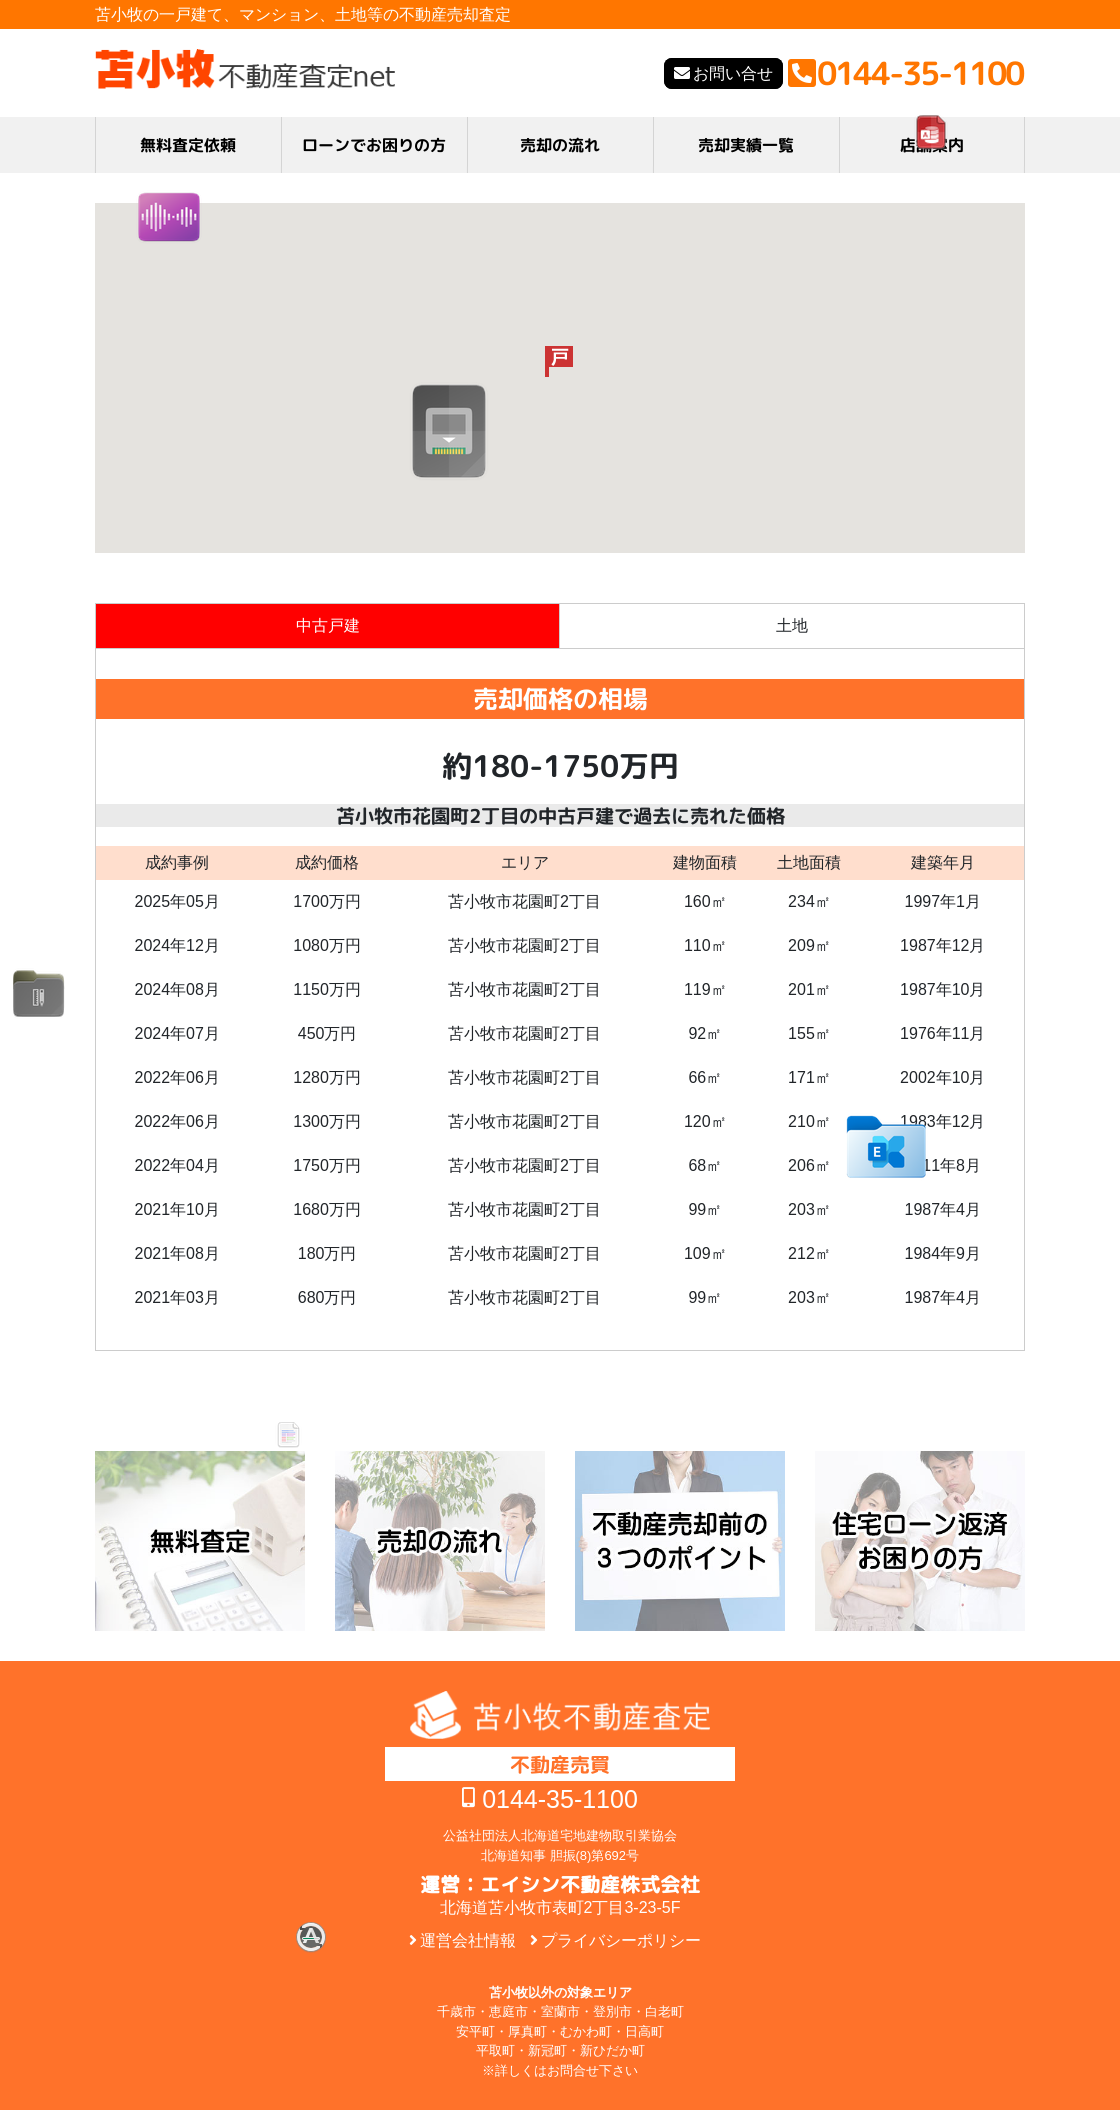 Image resolution: width=1120 pixels, height=2110 pixels. Describe the element at coordinates (886, 1149) in the screenshot. I see `open microsoft exchange folder` at that location.